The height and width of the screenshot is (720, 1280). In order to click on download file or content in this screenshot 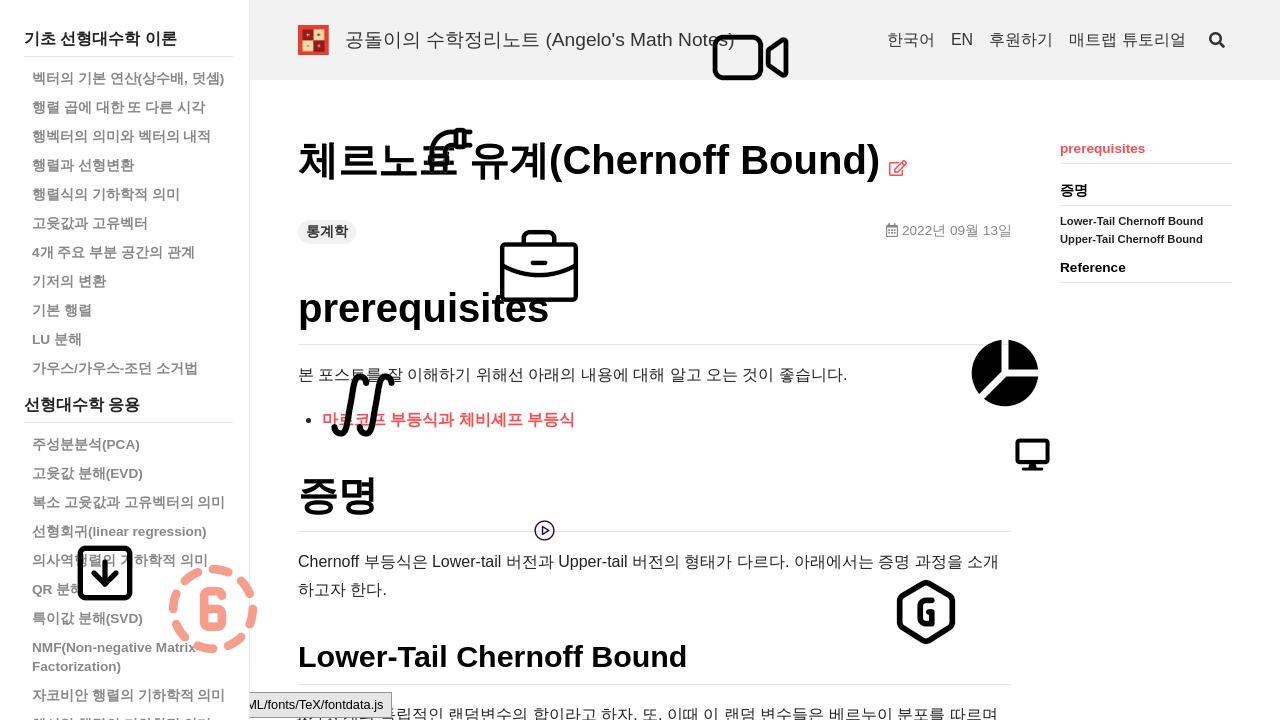, I will do `click(105, 573)`.